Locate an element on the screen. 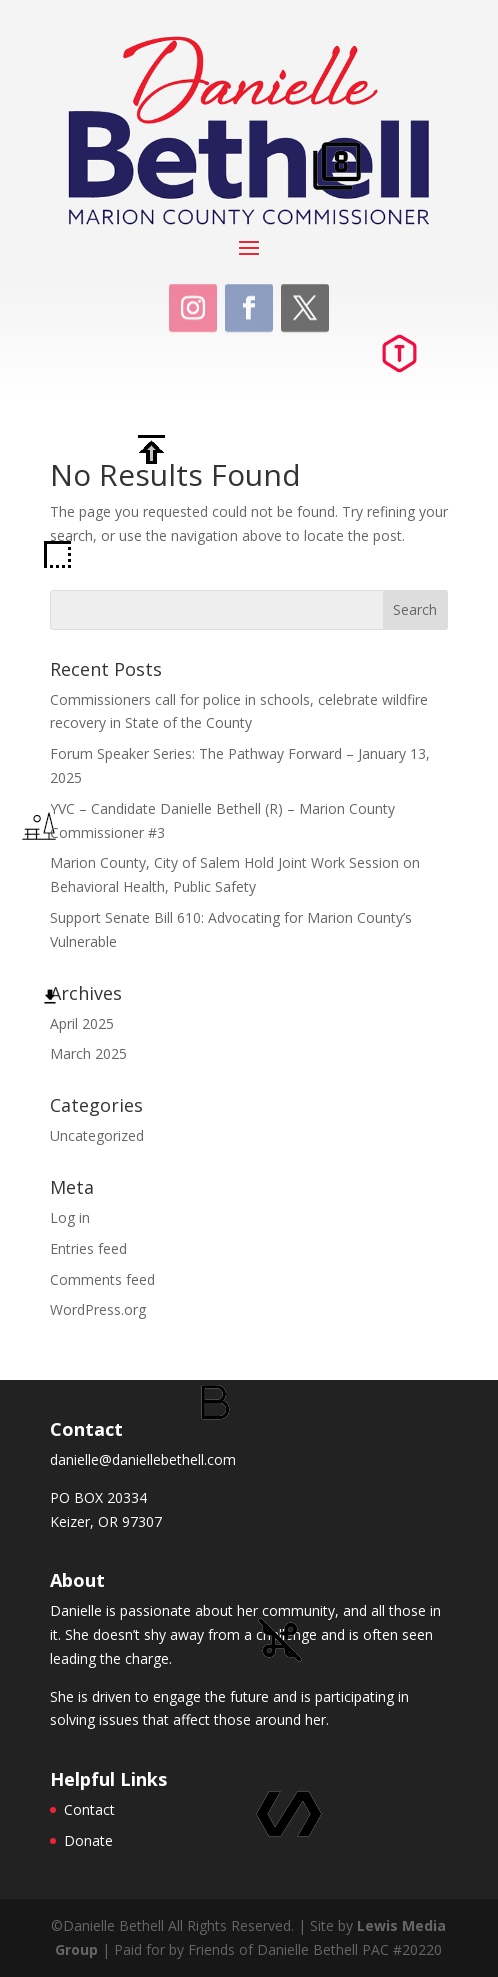 The height and width of the screenshot is (1977, 498). indicates 8 images in a stack or gallery is located at coordinates (337, 166).